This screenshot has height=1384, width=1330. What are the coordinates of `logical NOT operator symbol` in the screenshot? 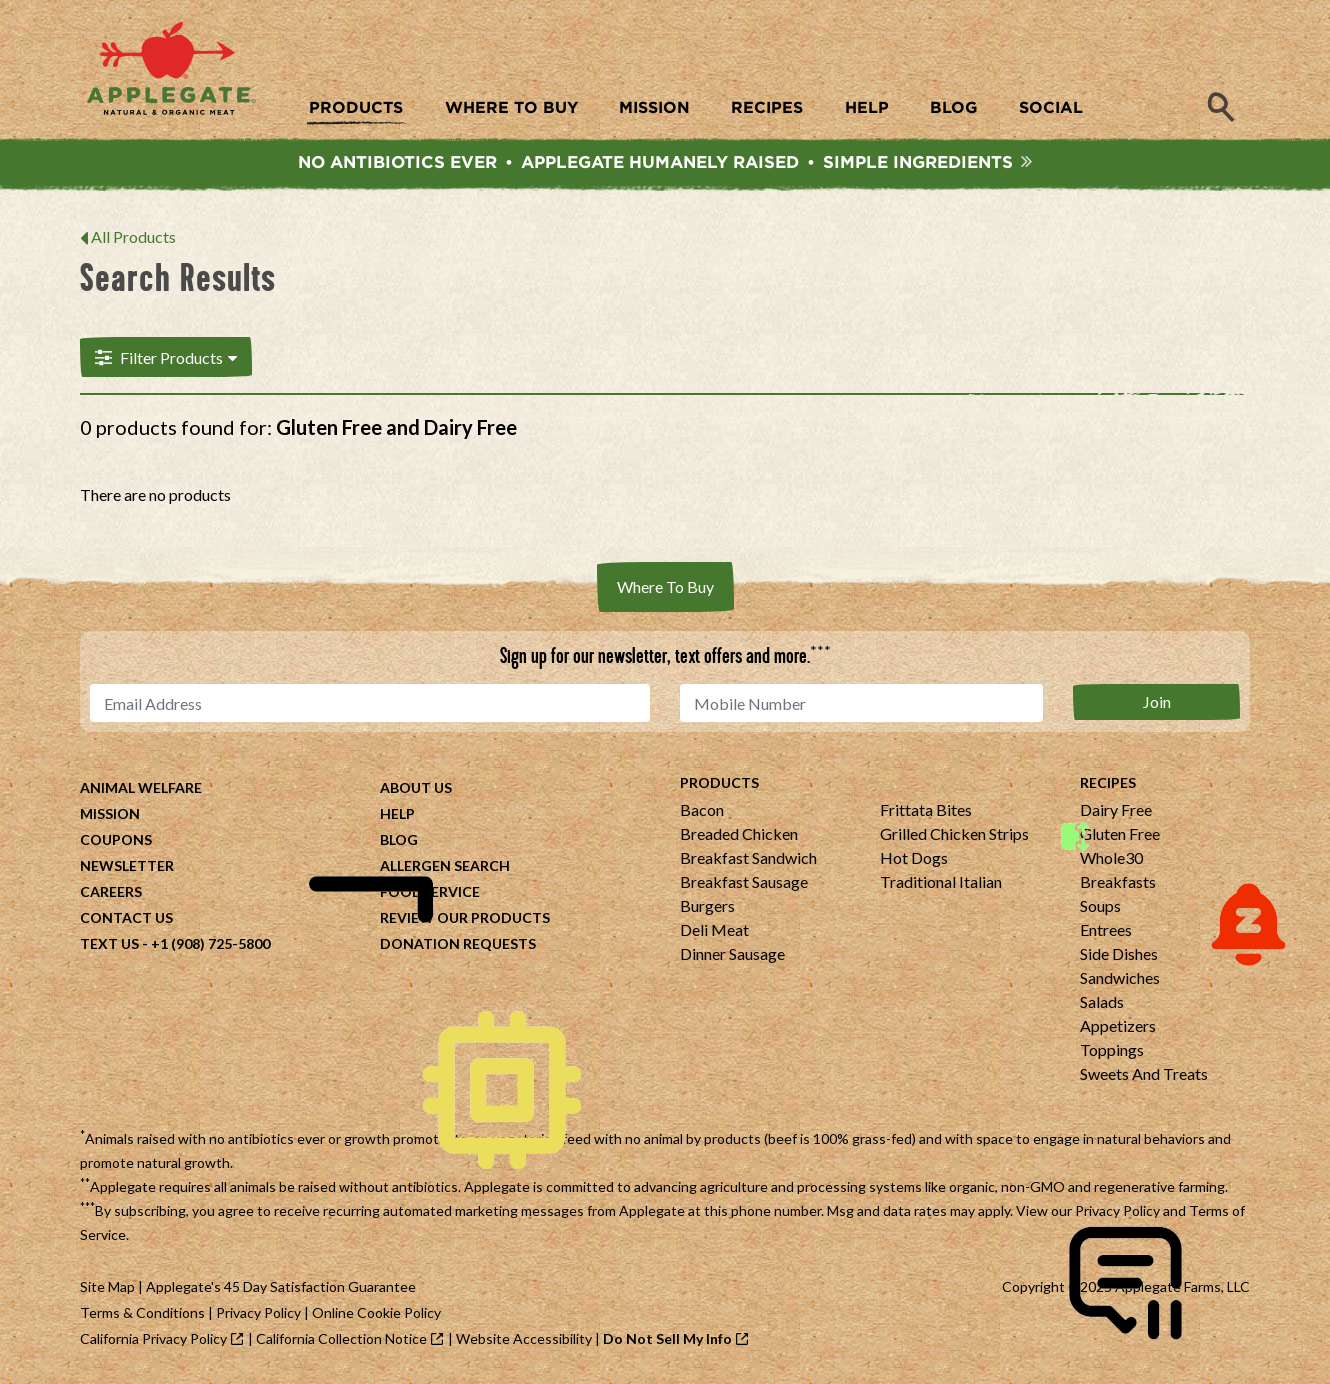 It's located at (371, 884).